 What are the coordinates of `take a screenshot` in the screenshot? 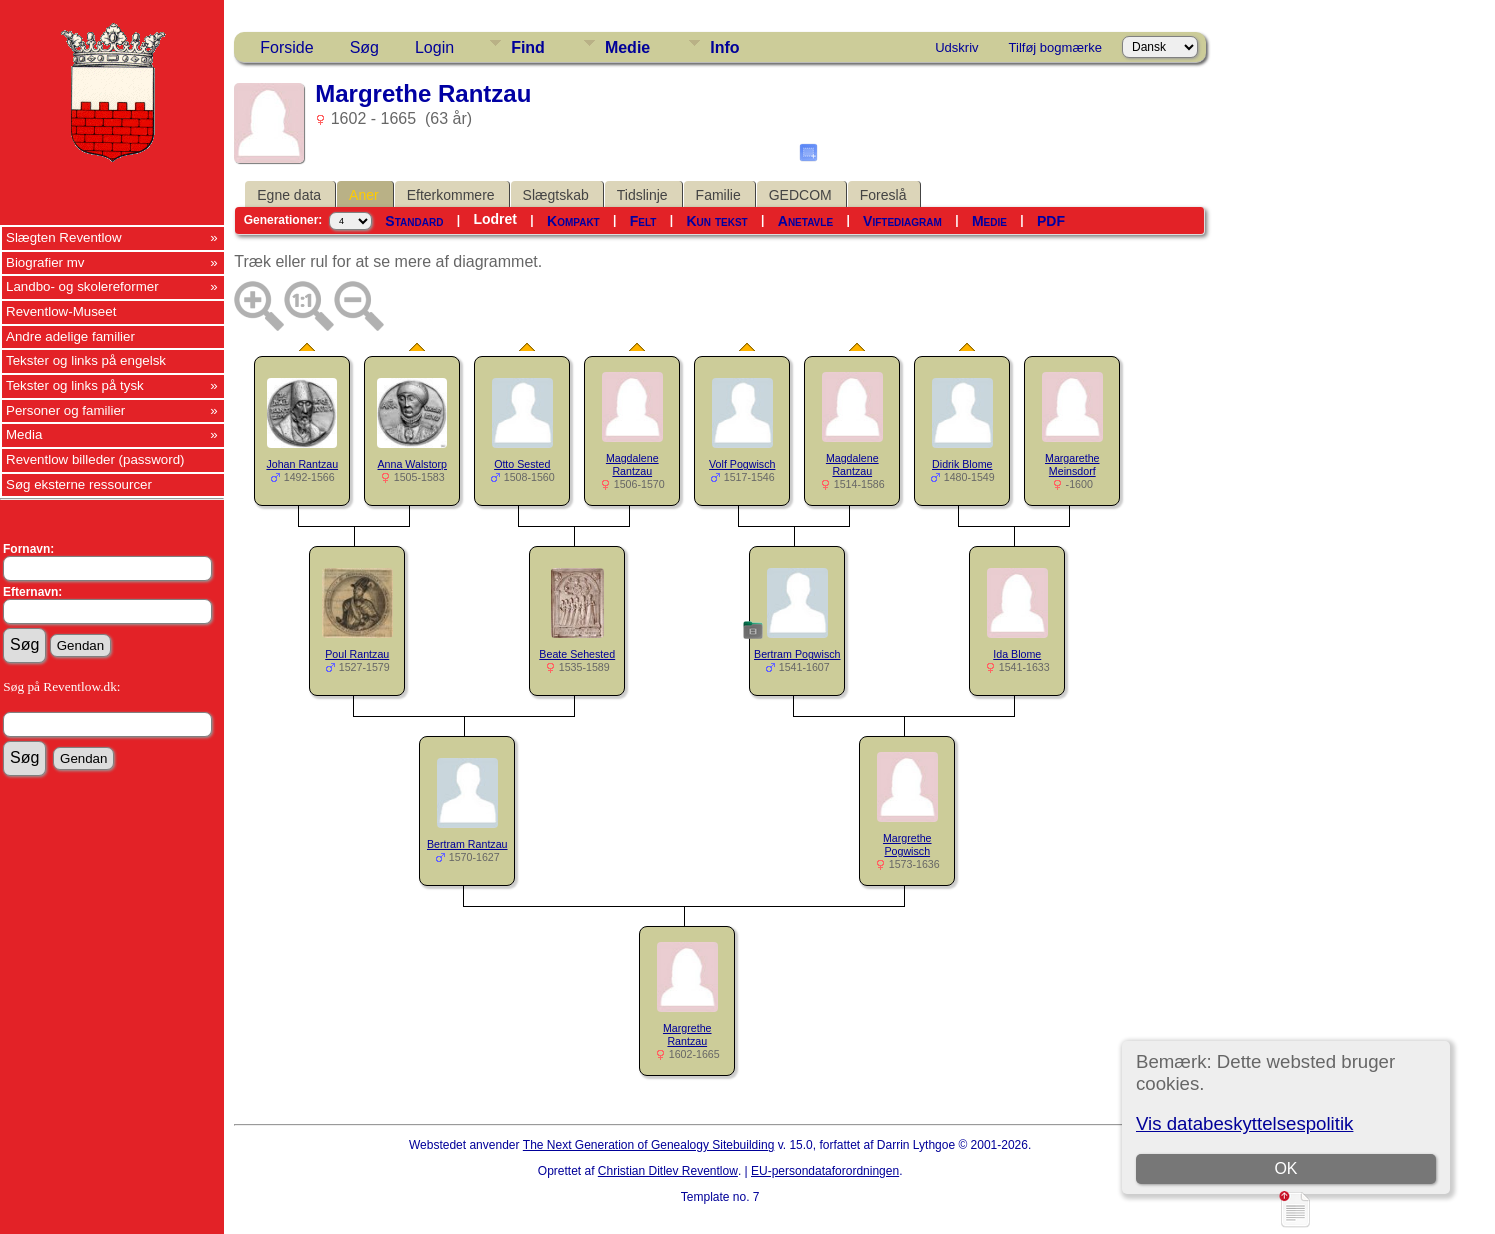 It's located at (808, 152).